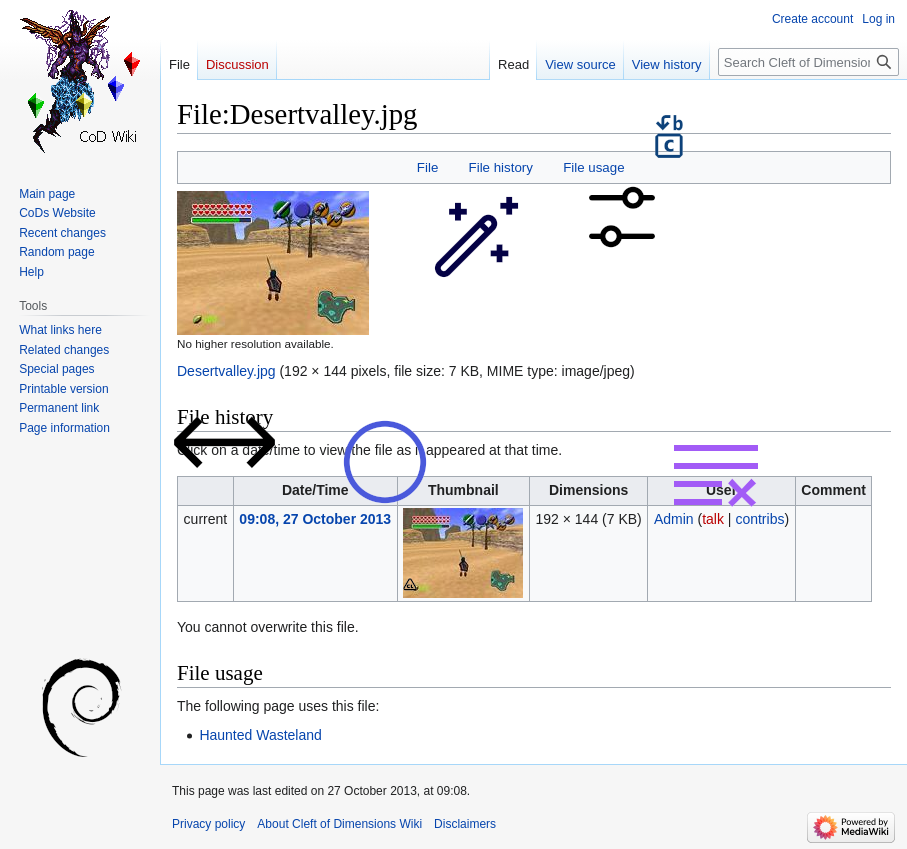 The height and width of the screenshot is (849, 907). I want to click on open a debian linux terminal session, so click(91, 707).